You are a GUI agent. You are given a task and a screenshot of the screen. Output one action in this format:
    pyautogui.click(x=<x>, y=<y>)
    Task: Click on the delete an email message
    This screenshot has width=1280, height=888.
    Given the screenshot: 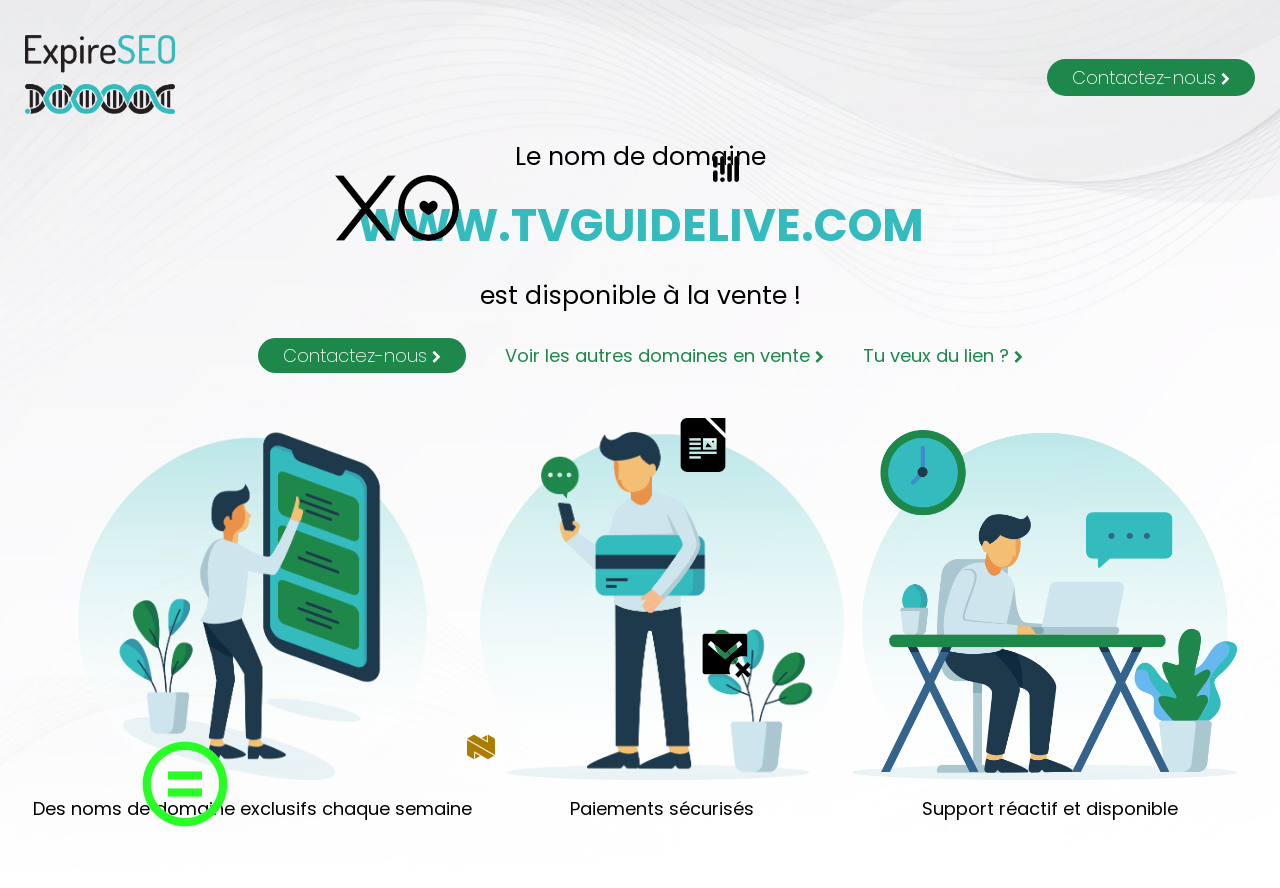 What is the action you would take?
    pyautogui.click(x=725, y=654)
    